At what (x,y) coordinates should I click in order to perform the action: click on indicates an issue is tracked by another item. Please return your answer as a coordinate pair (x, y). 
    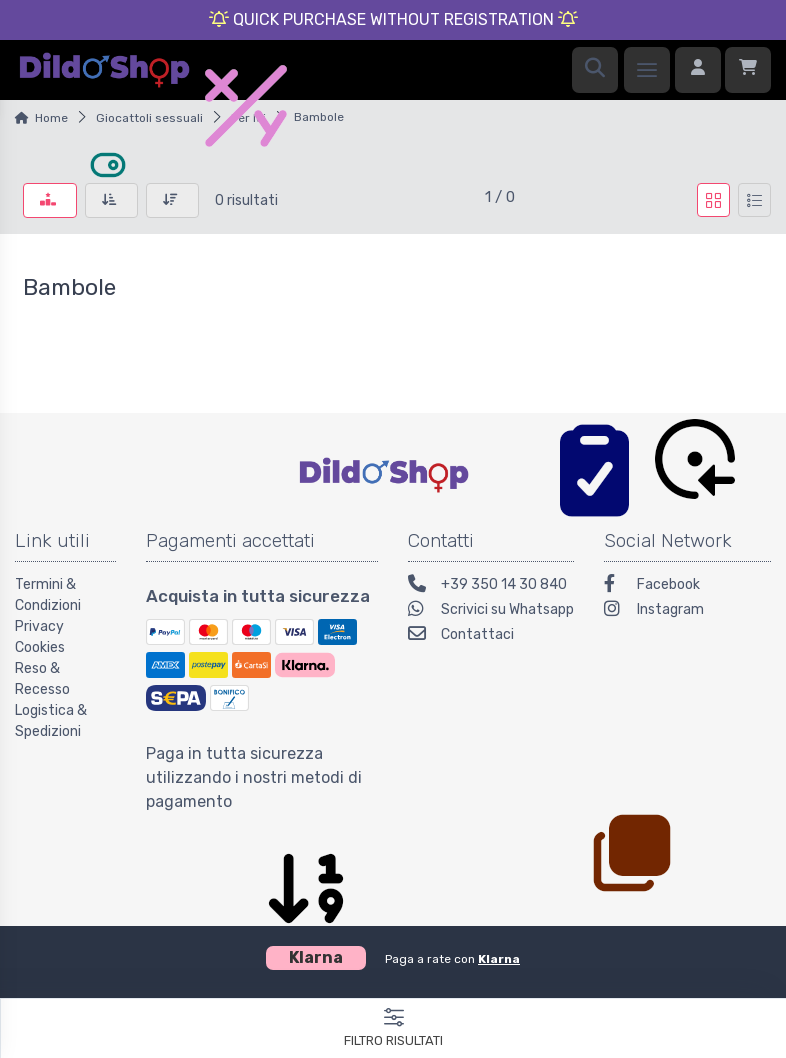
    Looking at the image, I should click on (695, 459).